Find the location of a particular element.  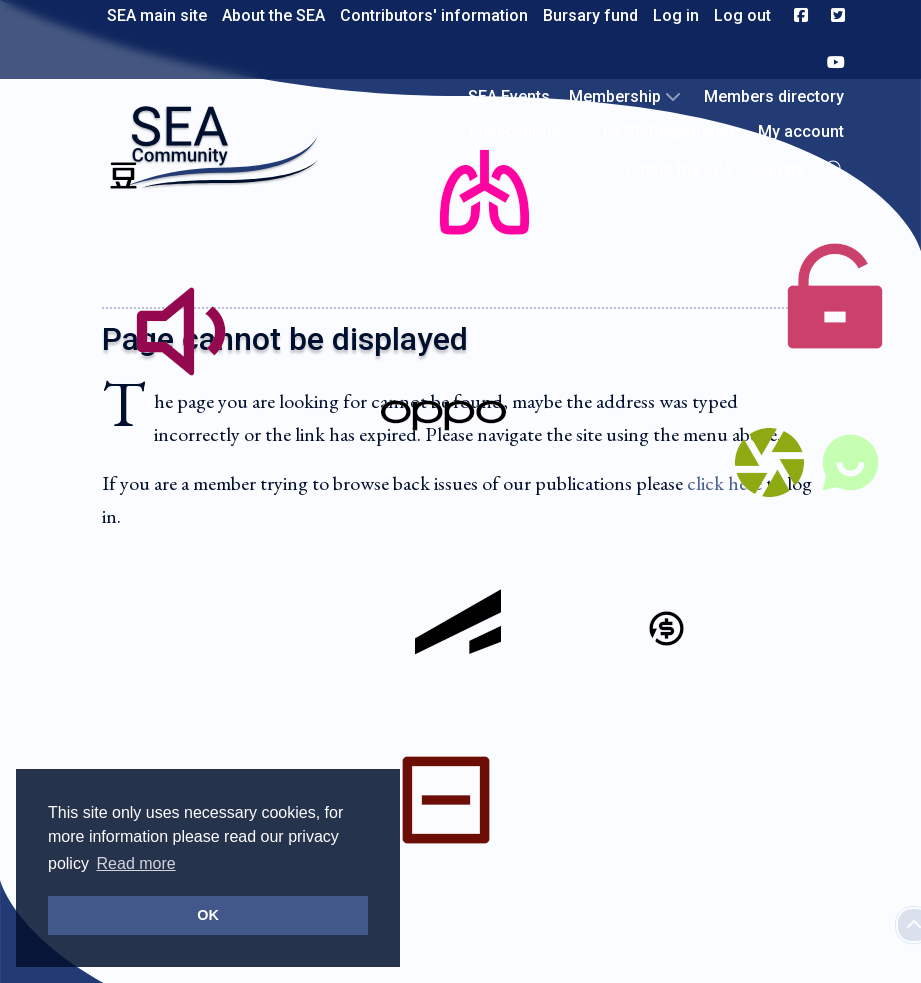

decrease audio volume is located at coordinates (178, 331).